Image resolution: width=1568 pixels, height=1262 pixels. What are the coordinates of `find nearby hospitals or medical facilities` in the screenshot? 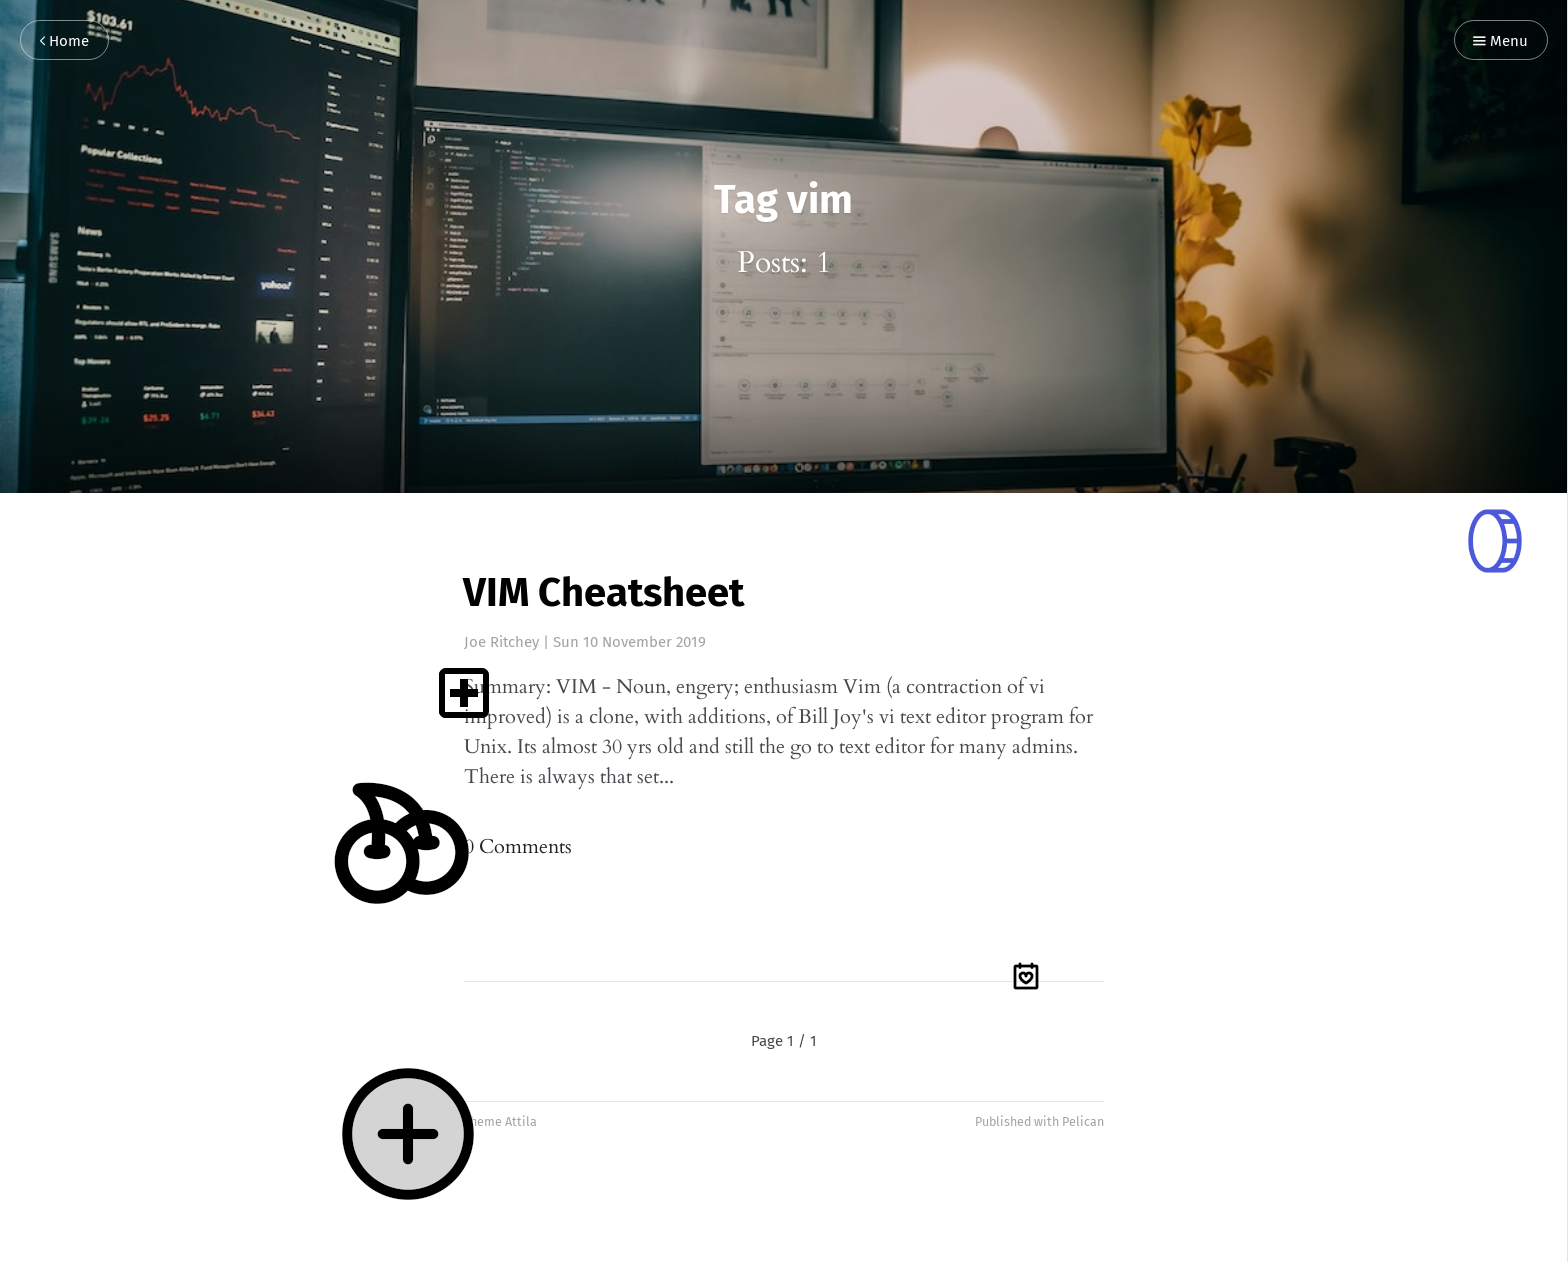 It's located at (464, 693).